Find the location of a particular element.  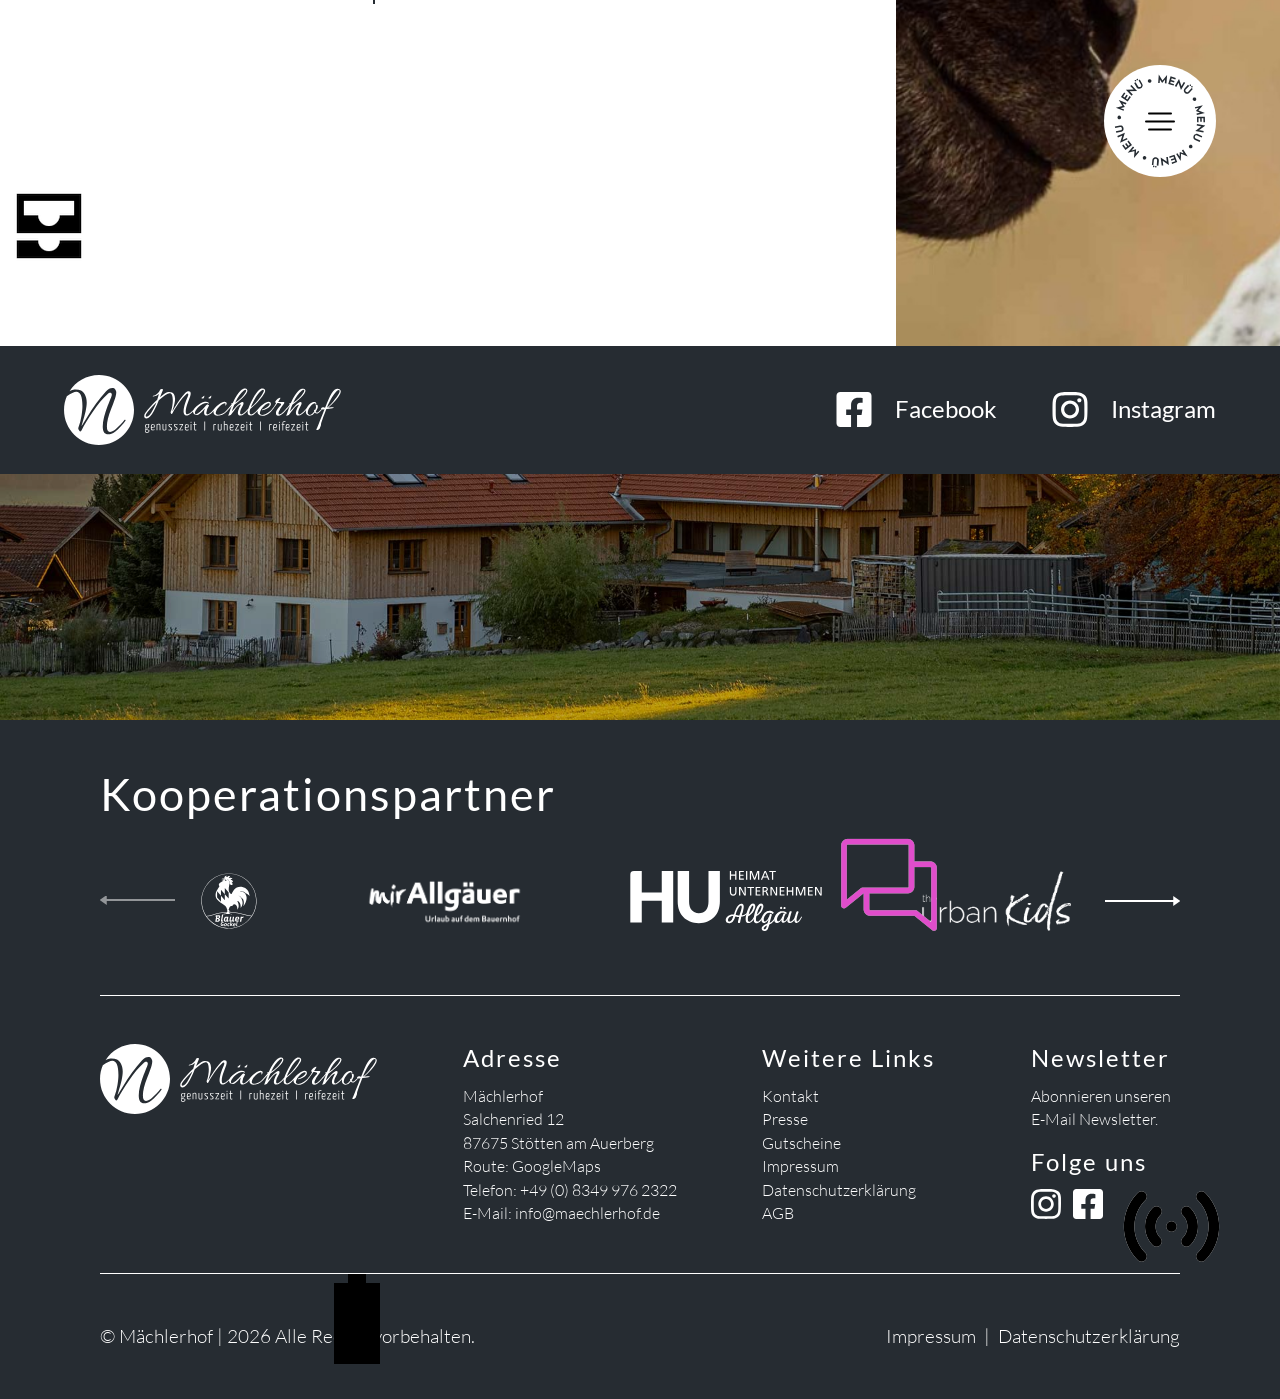

connect to a wireless access point is located at coordinates (1171, 1226).